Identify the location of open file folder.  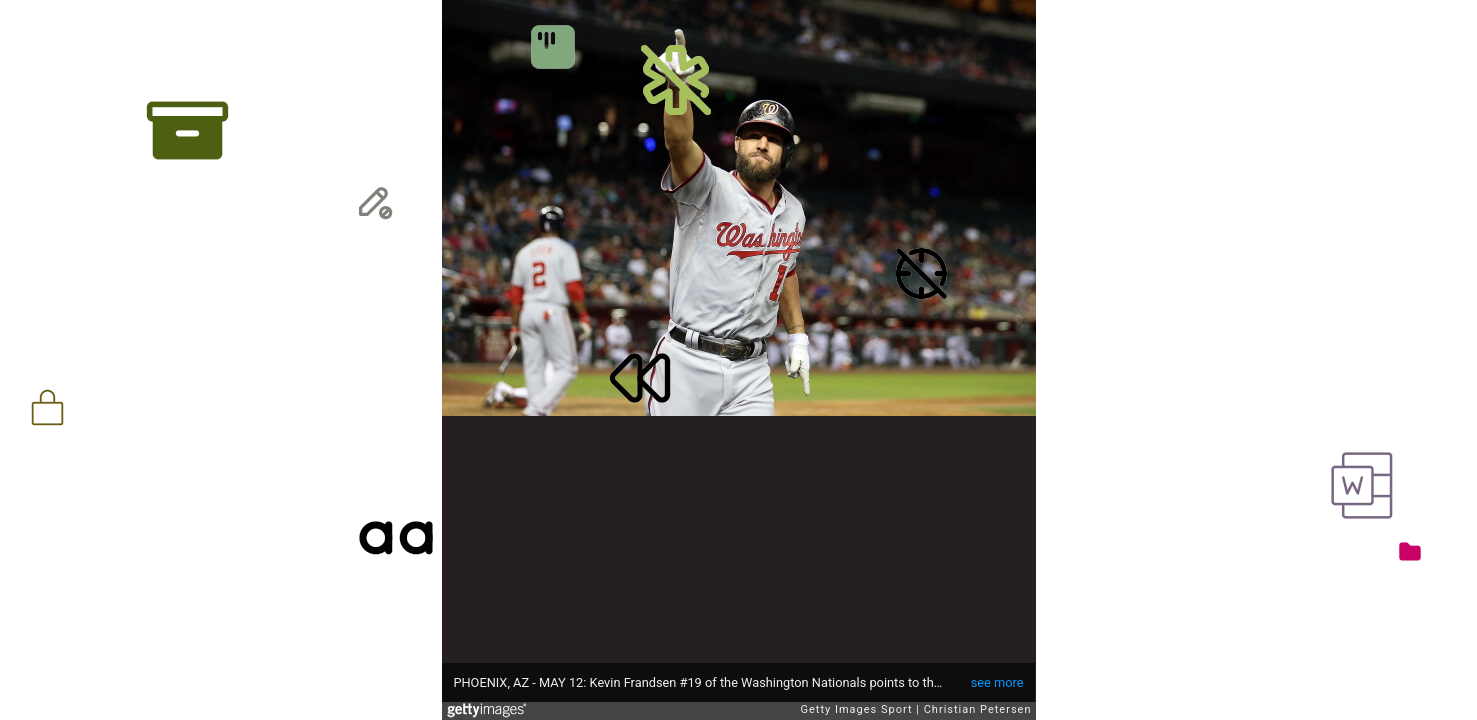
(1410, 552).